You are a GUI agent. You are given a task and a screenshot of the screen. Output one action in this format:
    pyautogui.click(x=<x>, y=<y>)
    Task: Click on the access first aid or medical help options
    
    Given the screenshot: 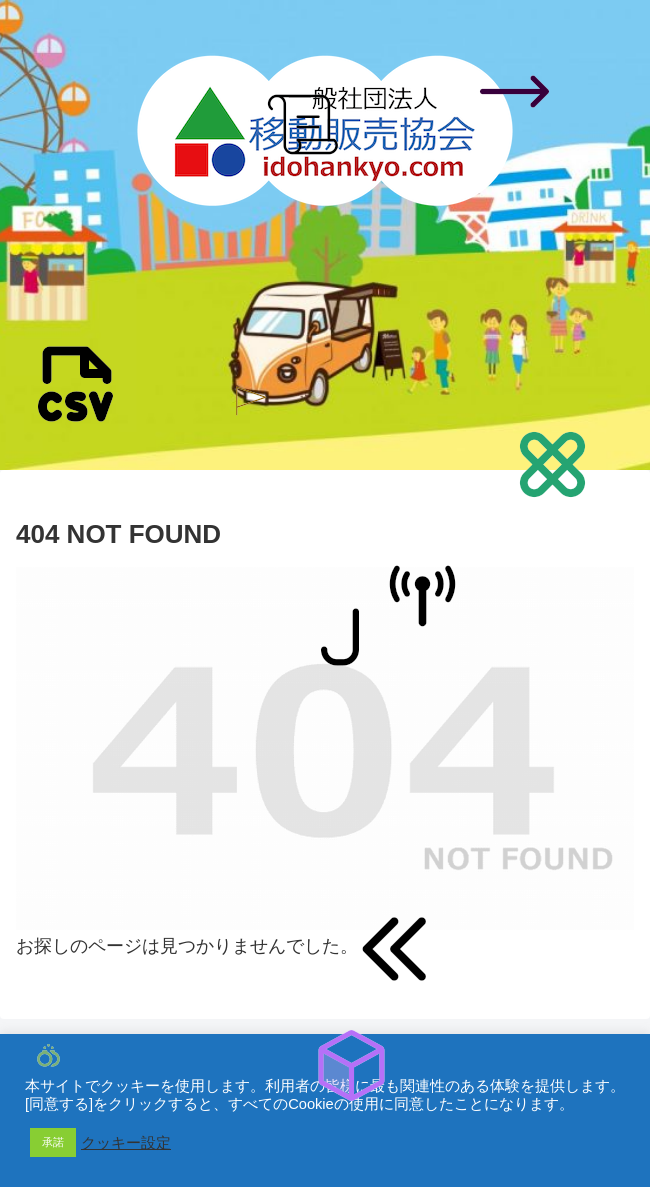 What is the action you would take?
    pyautogui.click(x=552, y=464)
    